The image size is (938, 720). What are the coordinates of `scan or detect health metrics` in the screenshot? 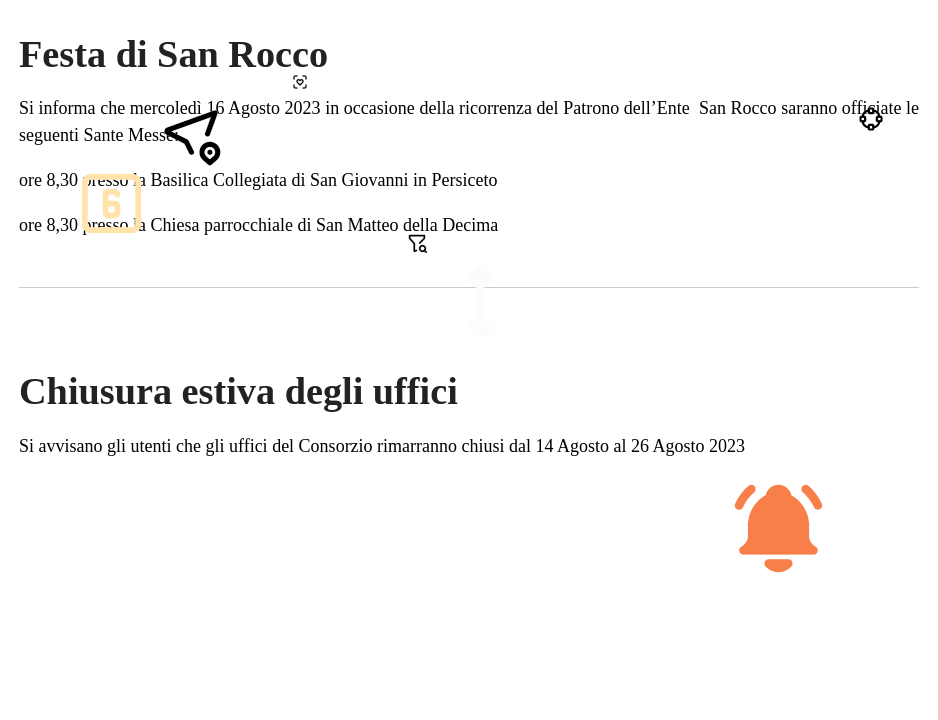 It's located at (300, 82).